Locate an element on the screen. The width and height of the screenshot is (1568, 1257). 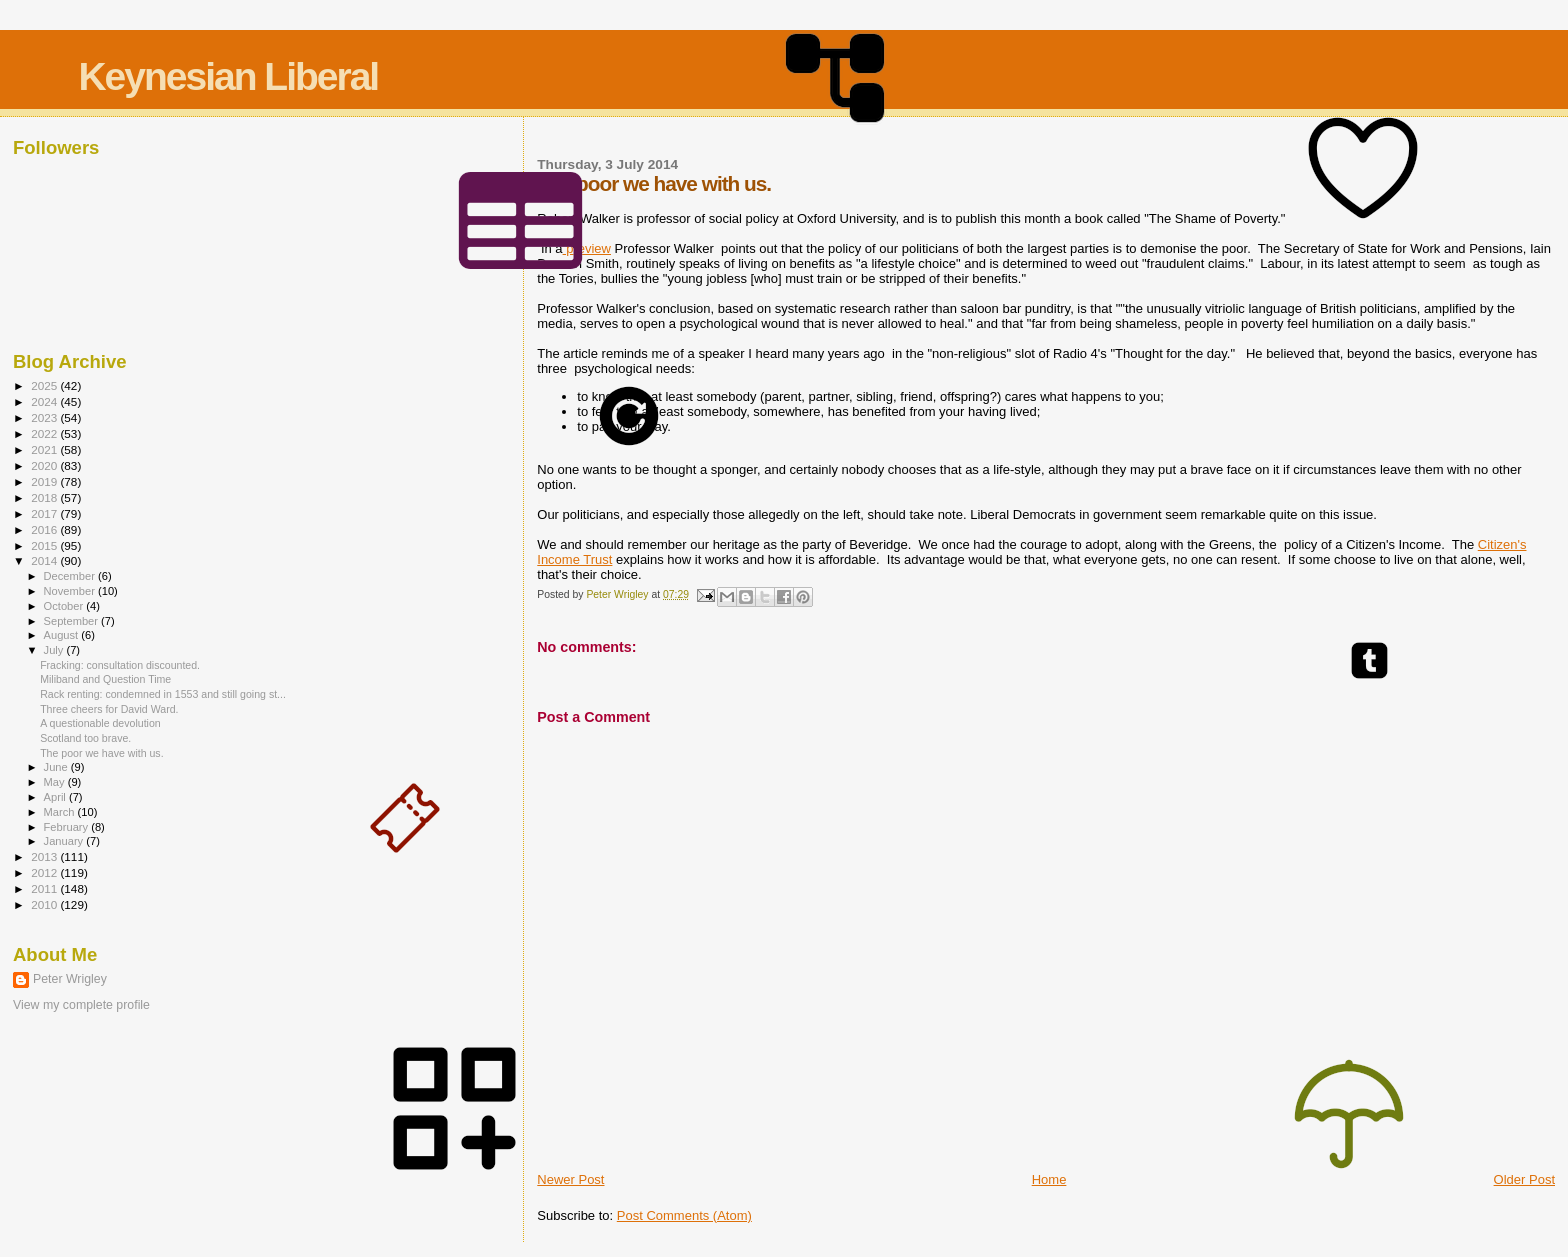
refresh or reload content is located at coordinates (629, 416).